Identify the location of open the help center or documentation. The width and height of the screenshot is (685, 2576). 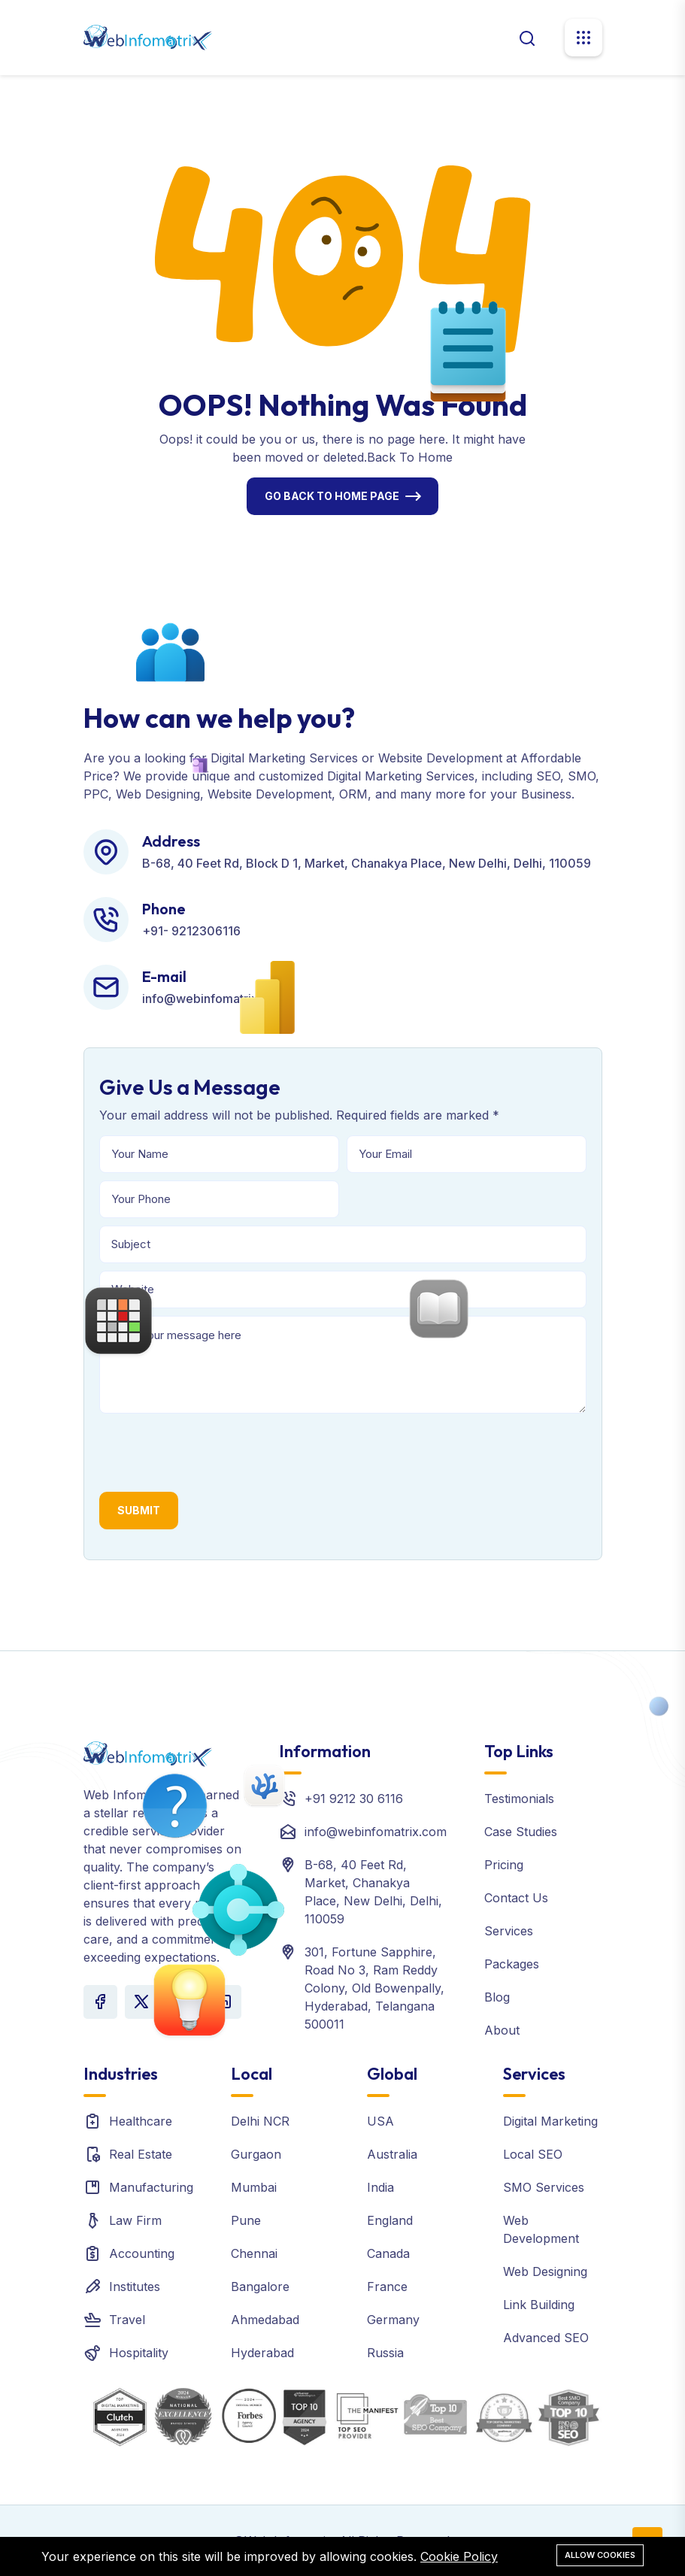
(174, 1805).